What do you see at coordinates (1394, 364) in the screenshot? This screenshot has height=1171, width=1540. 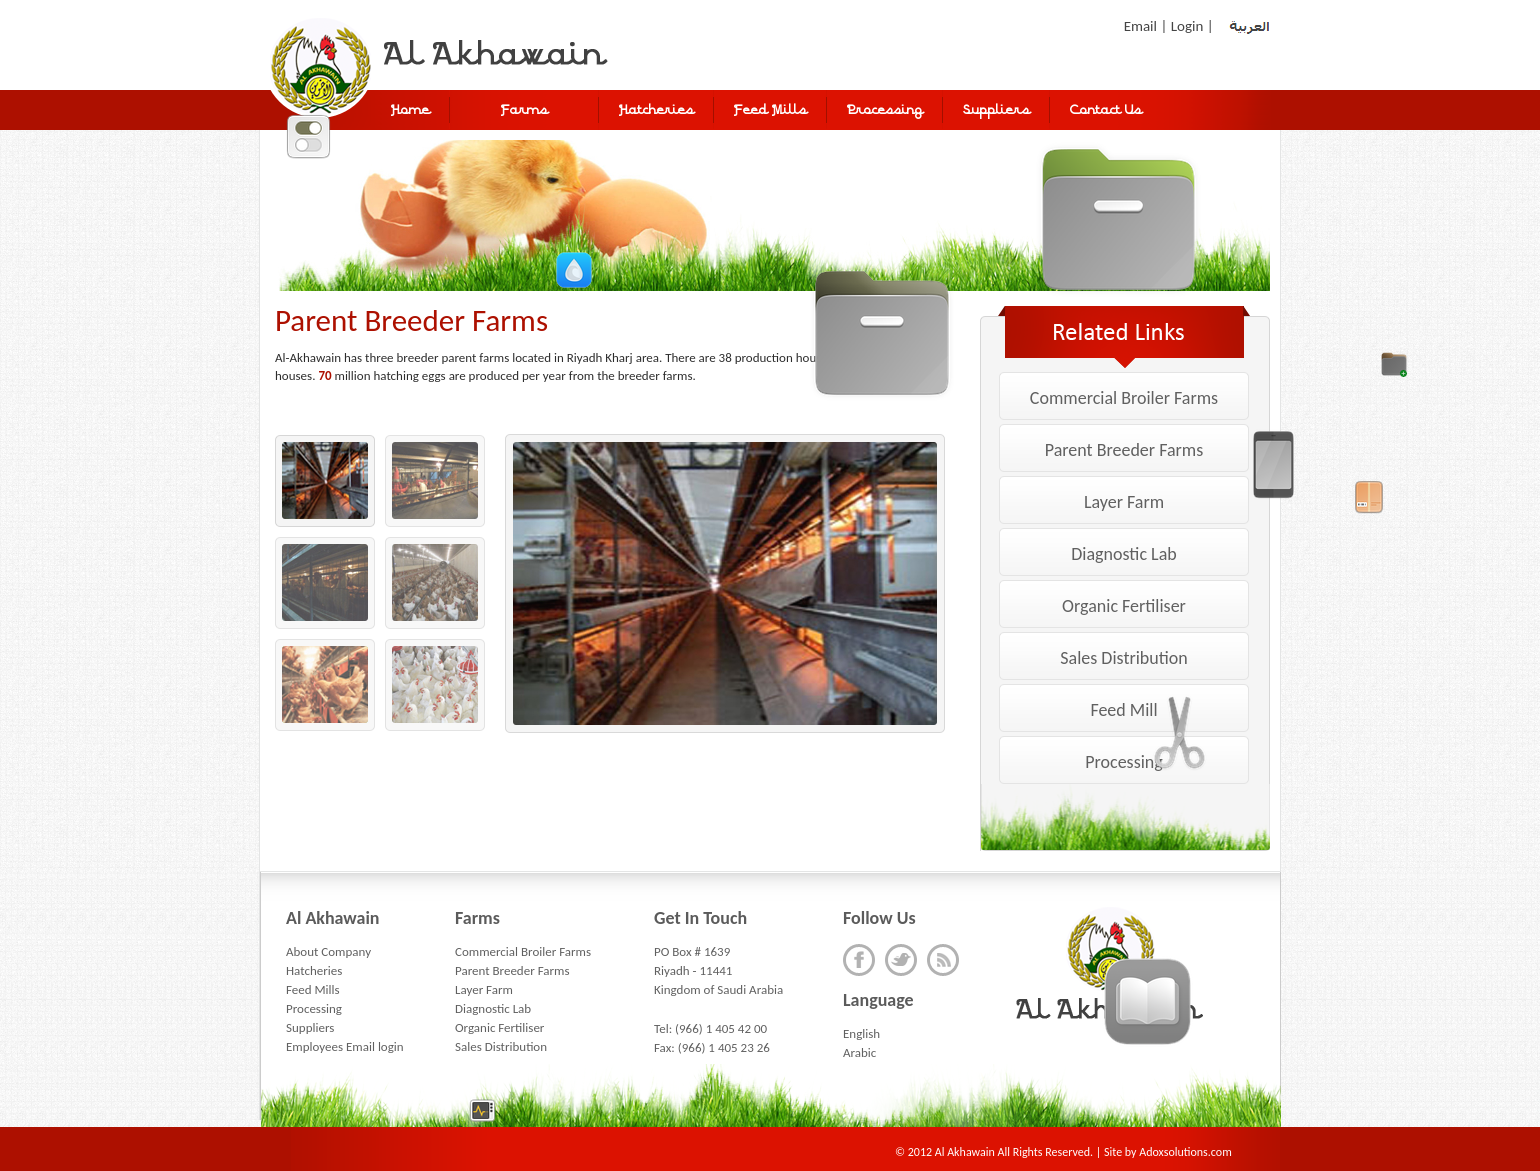 I see `create a new folder` at bounding box center [1394, 364].